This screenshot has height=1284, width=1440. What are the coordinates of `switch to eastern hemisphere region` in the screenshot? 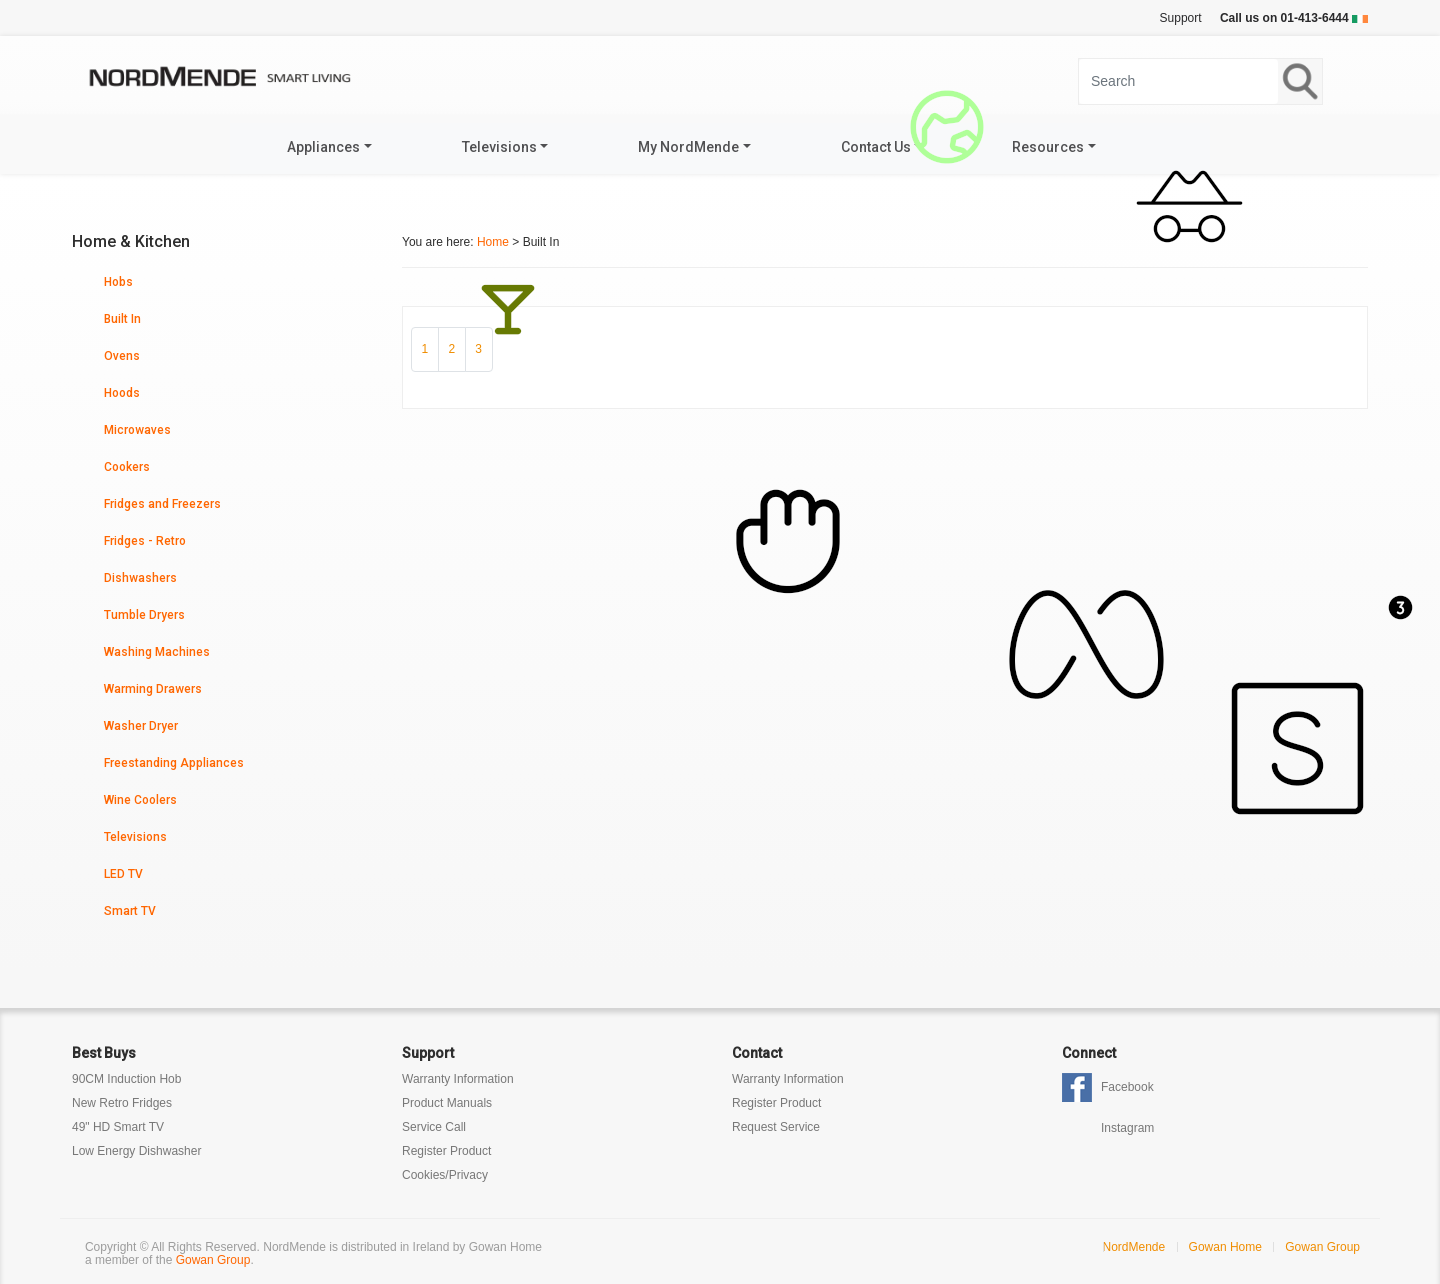 It's located at (947, 127).